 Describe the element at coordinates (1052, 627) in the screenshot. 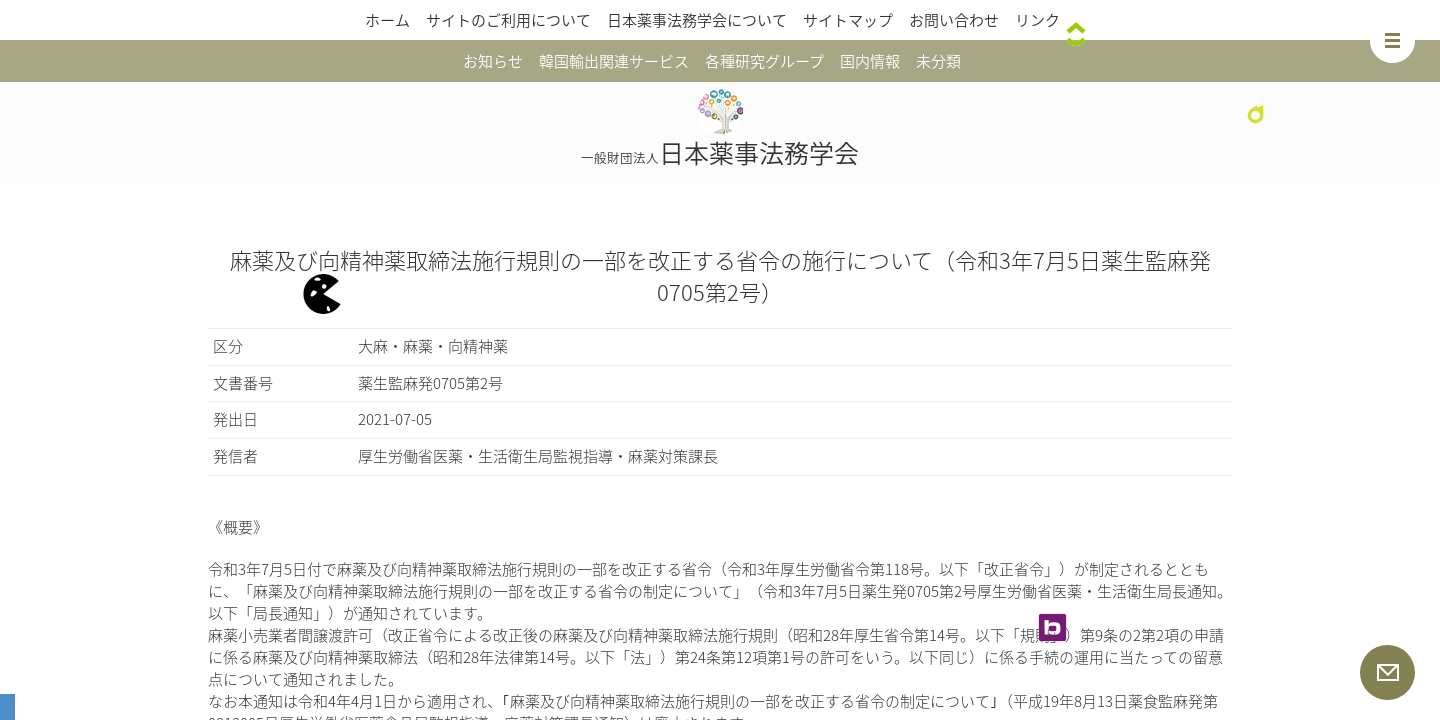

I see `bimobject logo` at that location.